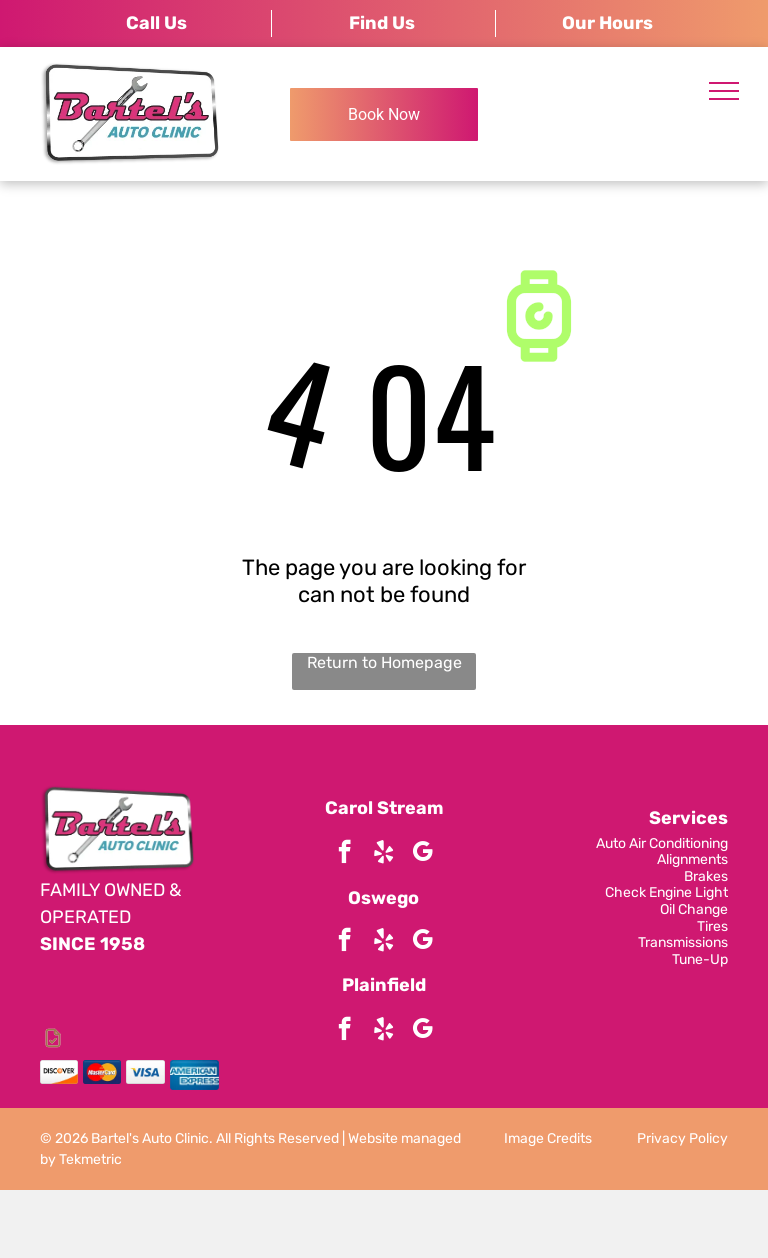  Describe the element at coordinates (53, 1038) in the screenshot. I see `file successfully uploaded or verified` at that location.